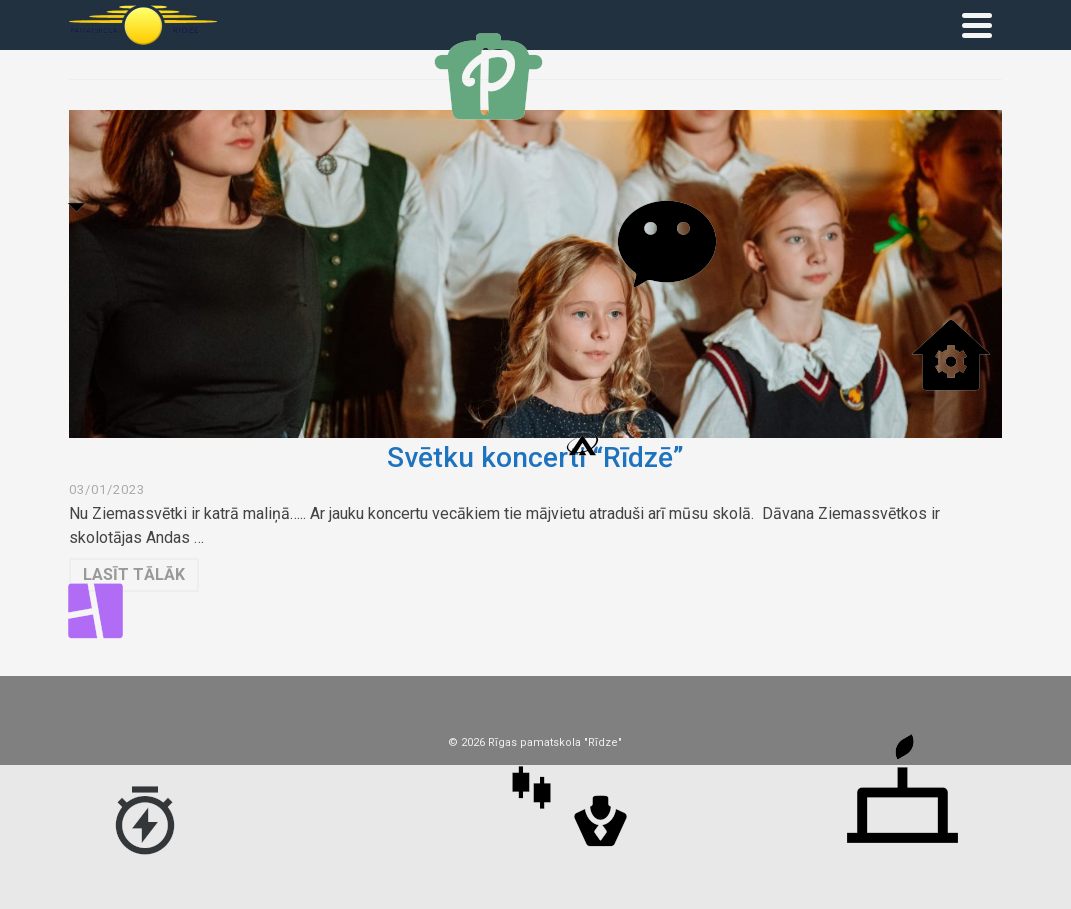 The width and height of the screenshot is (1071, 909). I want to click on open wechat messaging app, so click(667, 242).